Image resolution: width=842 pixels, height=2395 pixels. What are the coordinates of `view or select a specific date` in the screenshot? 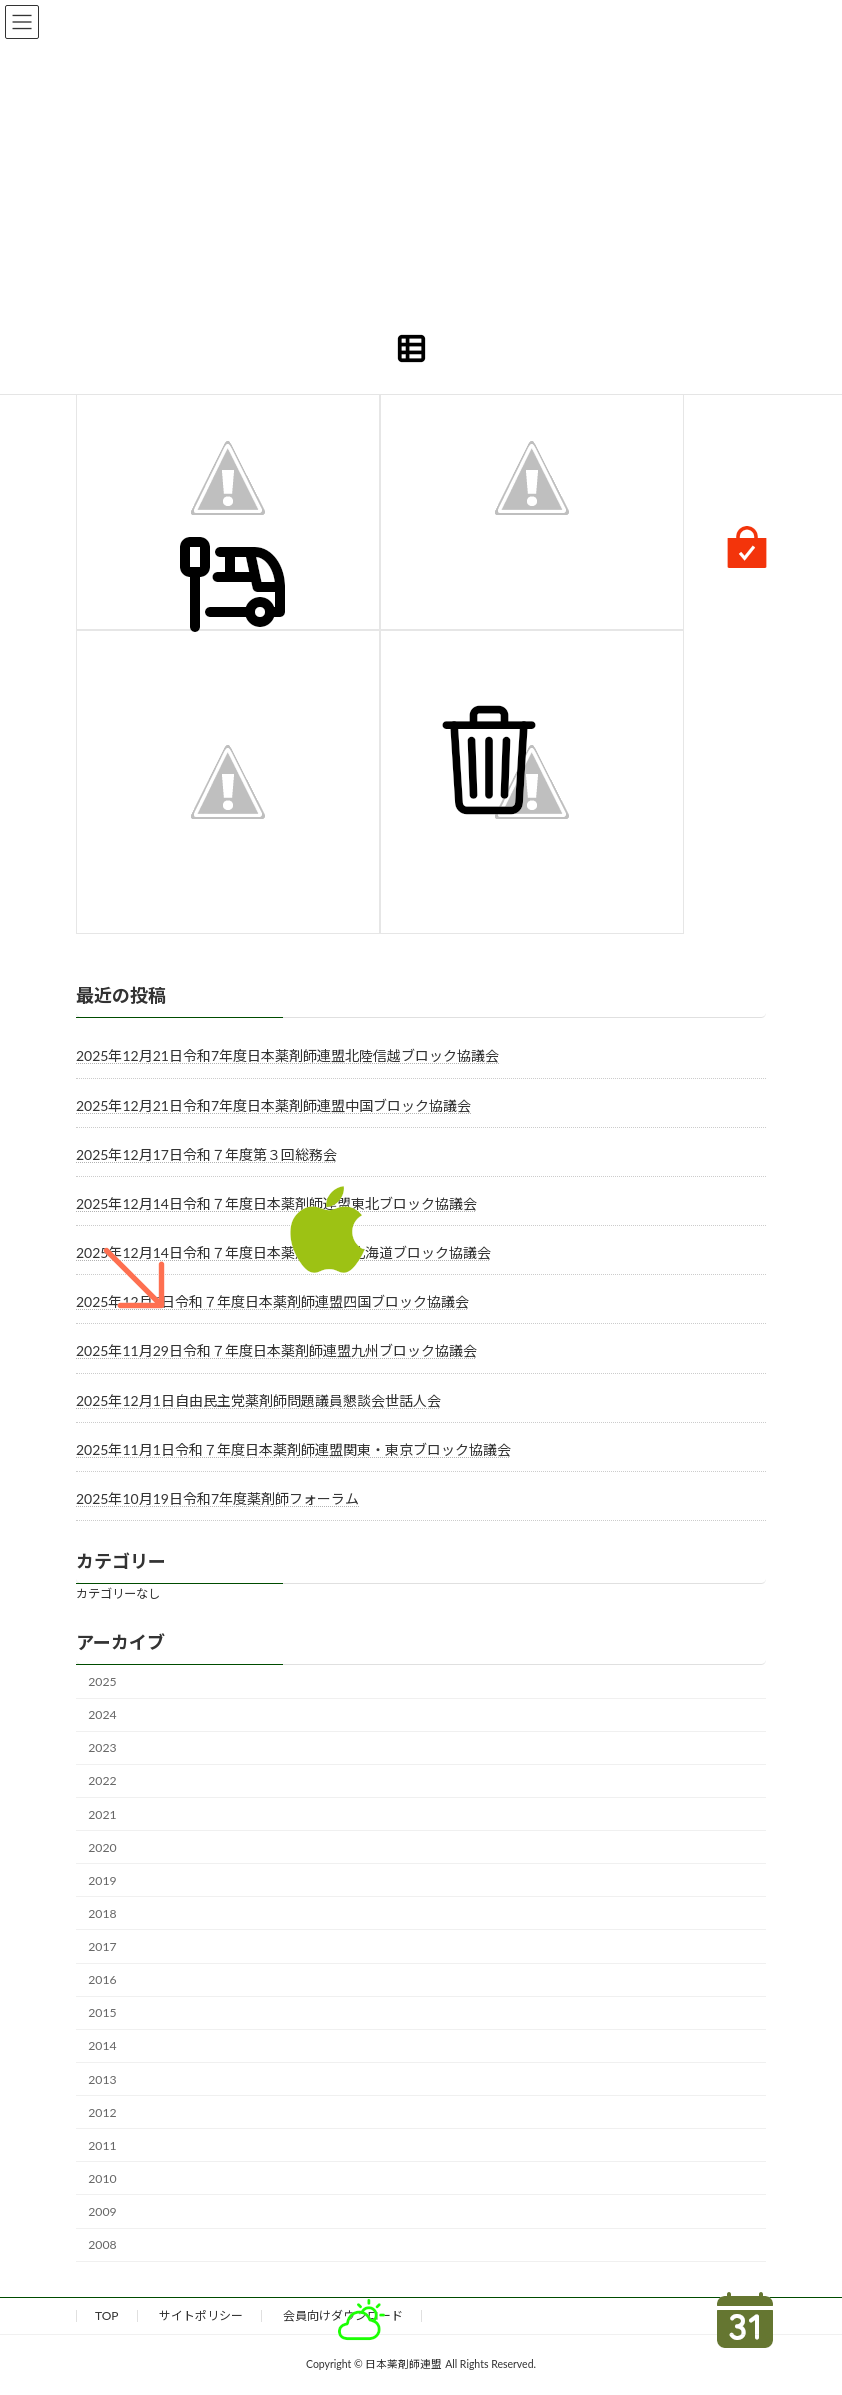 It's located at (745, 2320).